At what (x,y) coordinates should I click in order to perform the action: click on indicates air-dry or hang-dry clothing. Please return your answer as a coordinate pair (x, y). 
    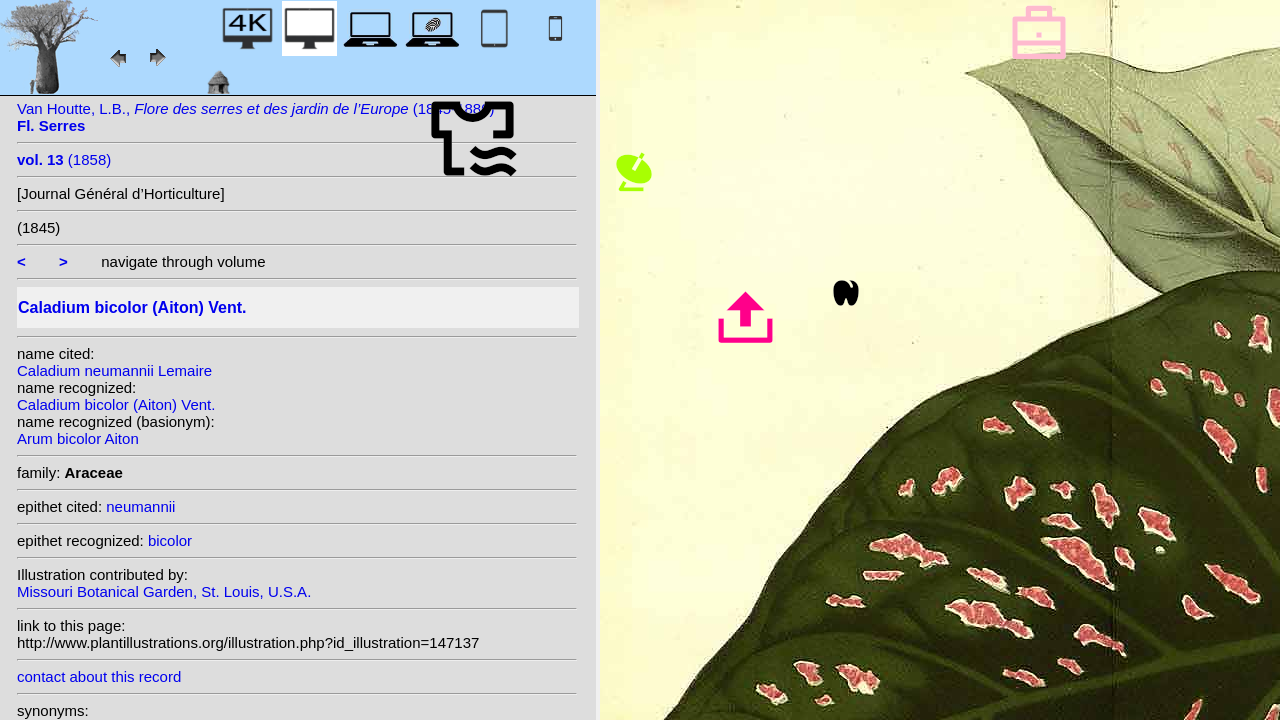
    Looking at the image, I should click on (472, 138).